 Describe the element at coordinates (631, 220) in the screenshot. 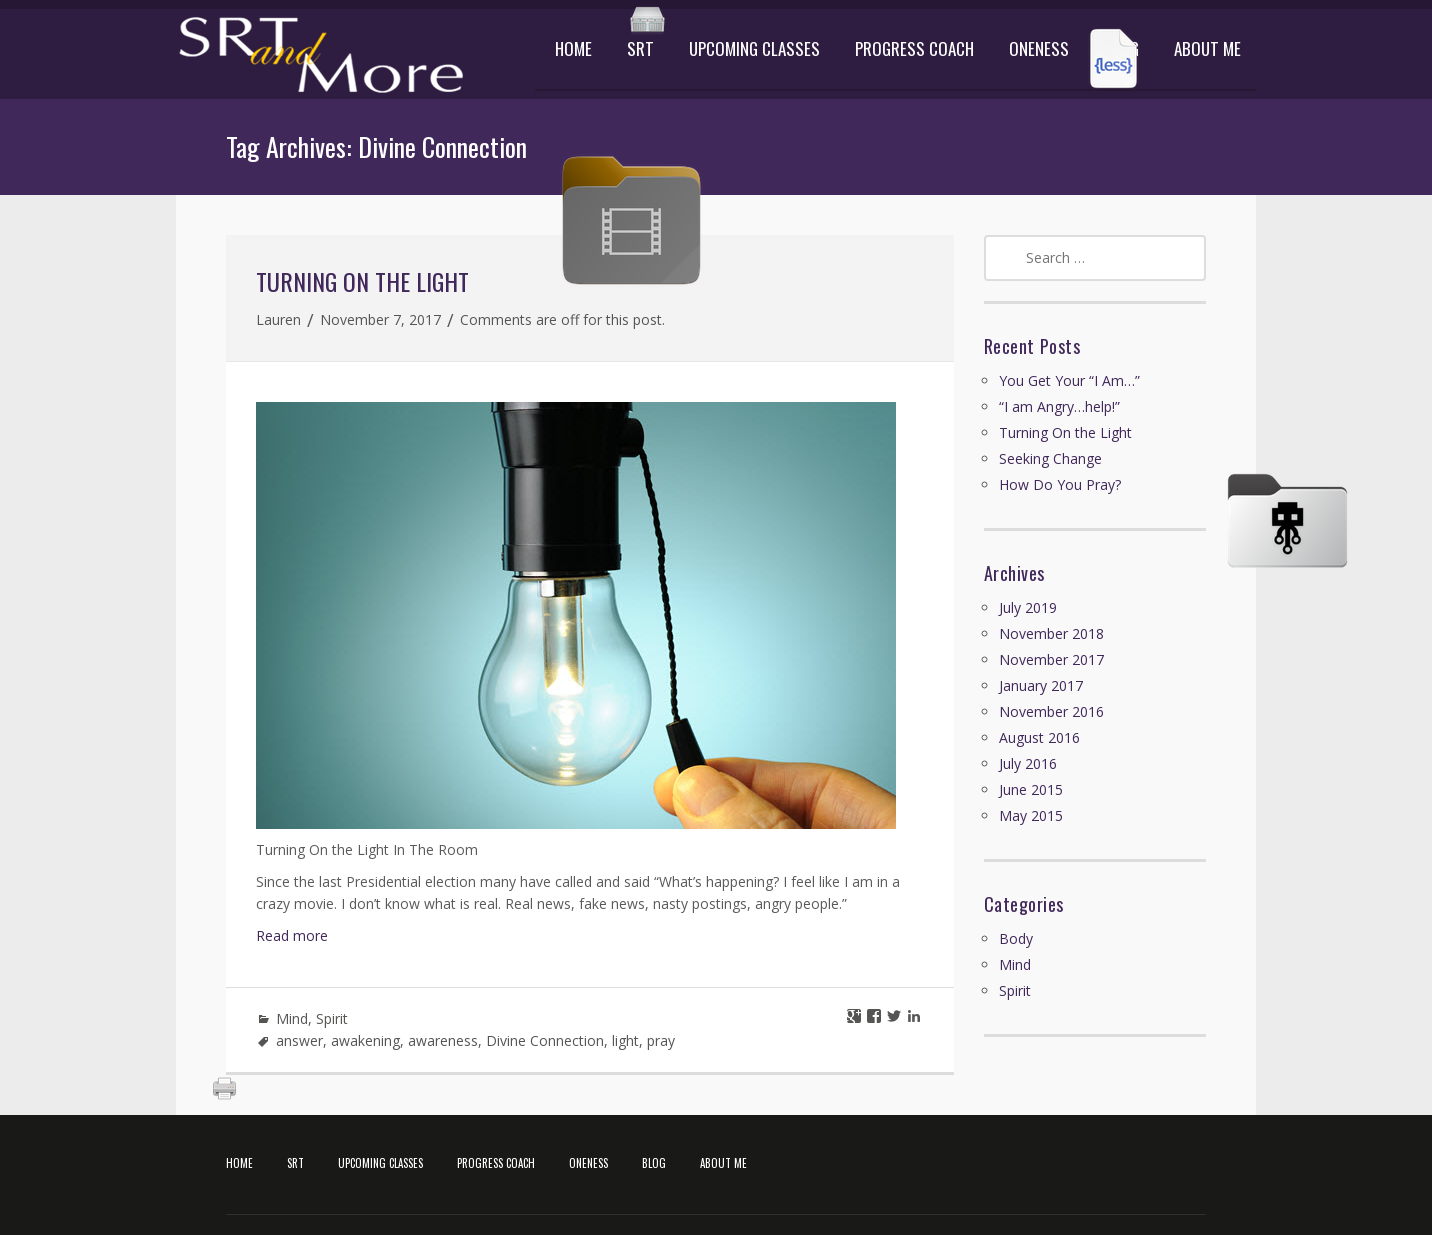

I see `open your videos folder` at that location.